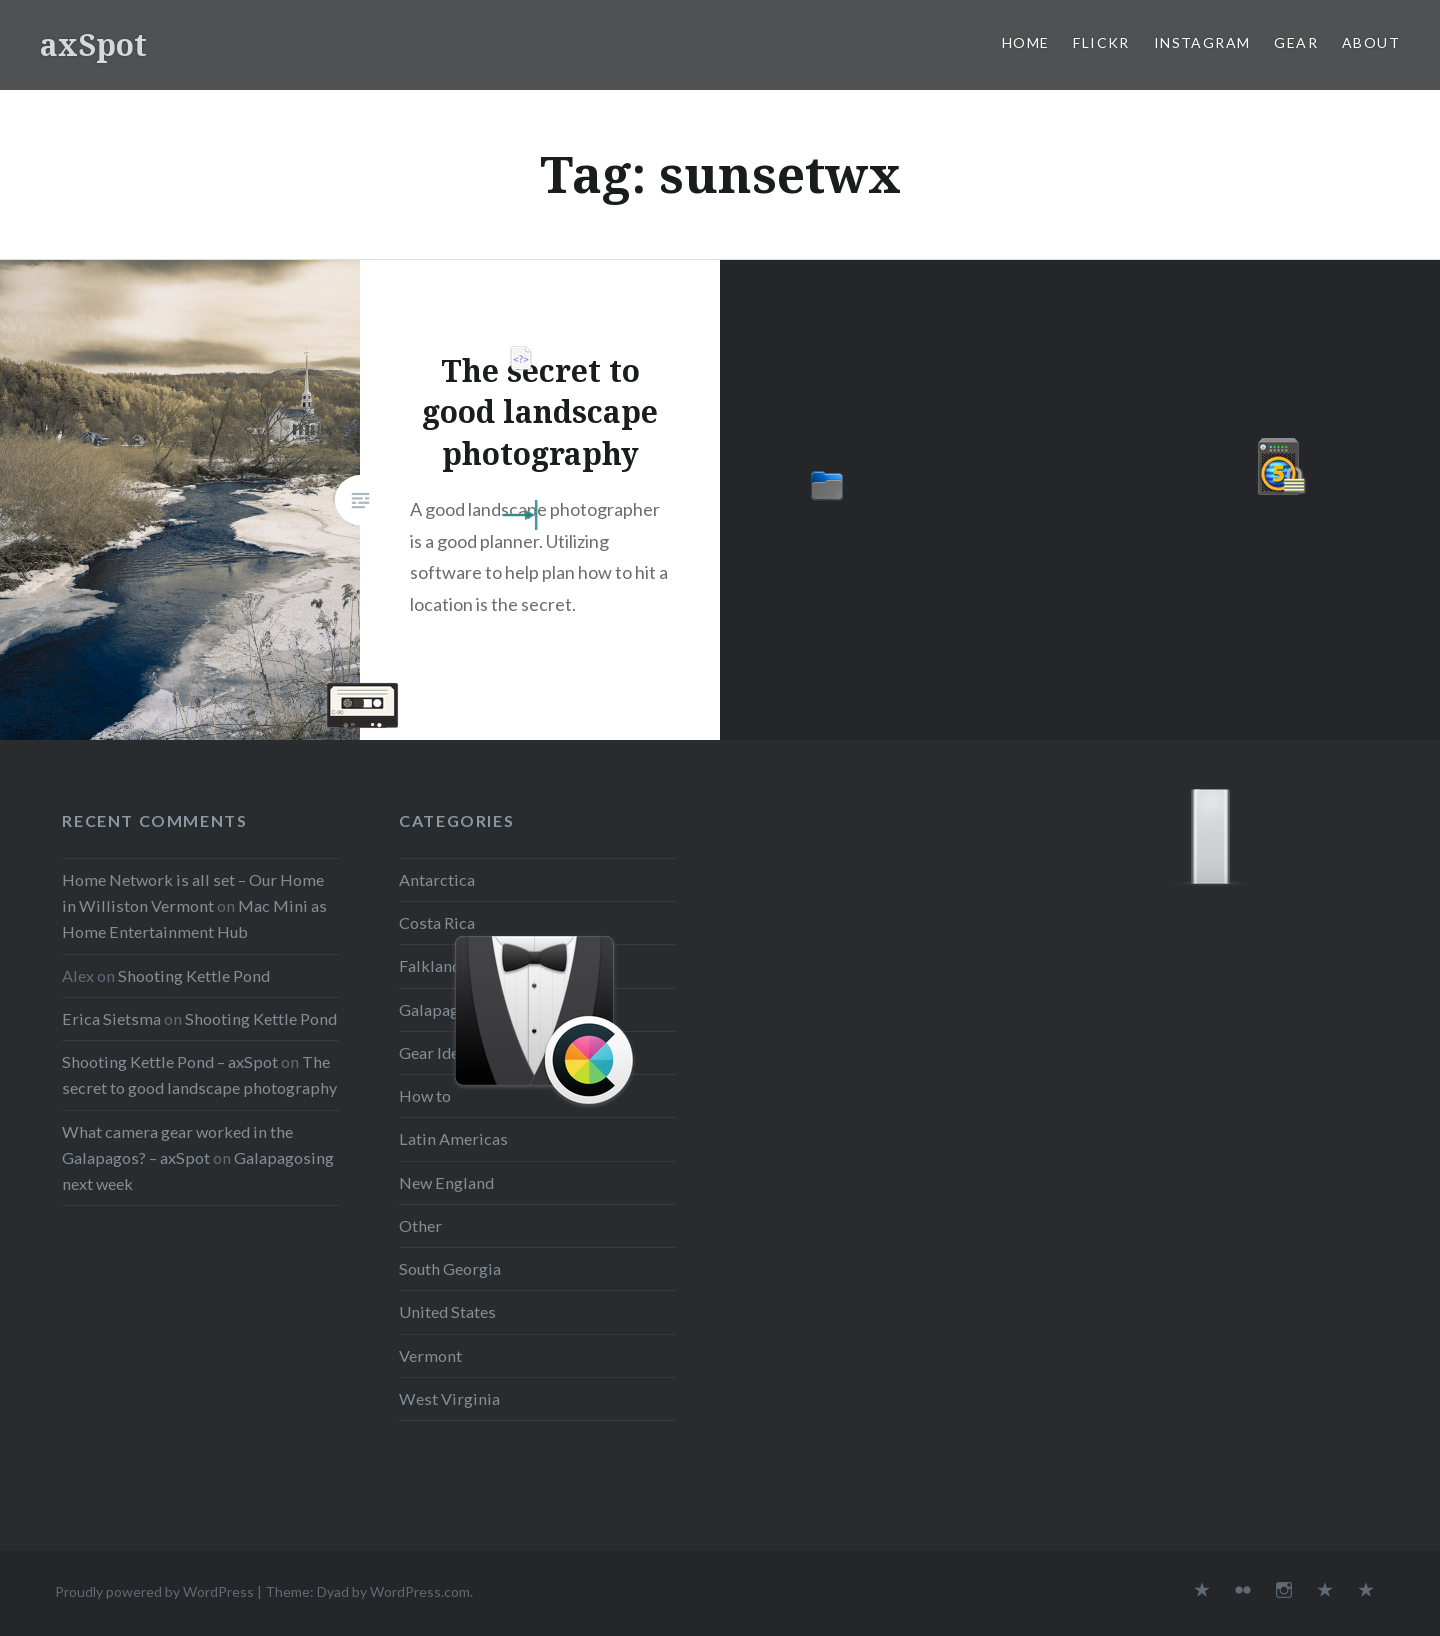 This screenshot has height=1636, width=1440. What do you see at coordinates (827, 485) in the screenshot?
I see `drop files here to move them into this folder` at bounding box center [827, 485].